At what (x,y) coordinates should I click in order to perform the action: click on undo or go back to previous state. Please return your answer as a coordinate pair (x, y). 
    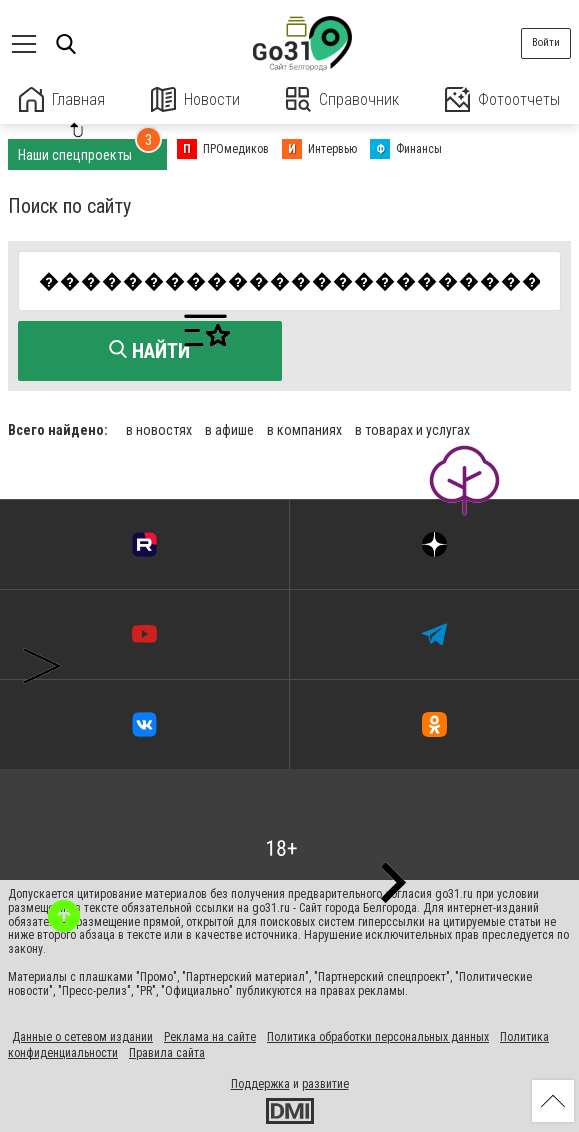
    Looking at the image, I should click on (77, 130).